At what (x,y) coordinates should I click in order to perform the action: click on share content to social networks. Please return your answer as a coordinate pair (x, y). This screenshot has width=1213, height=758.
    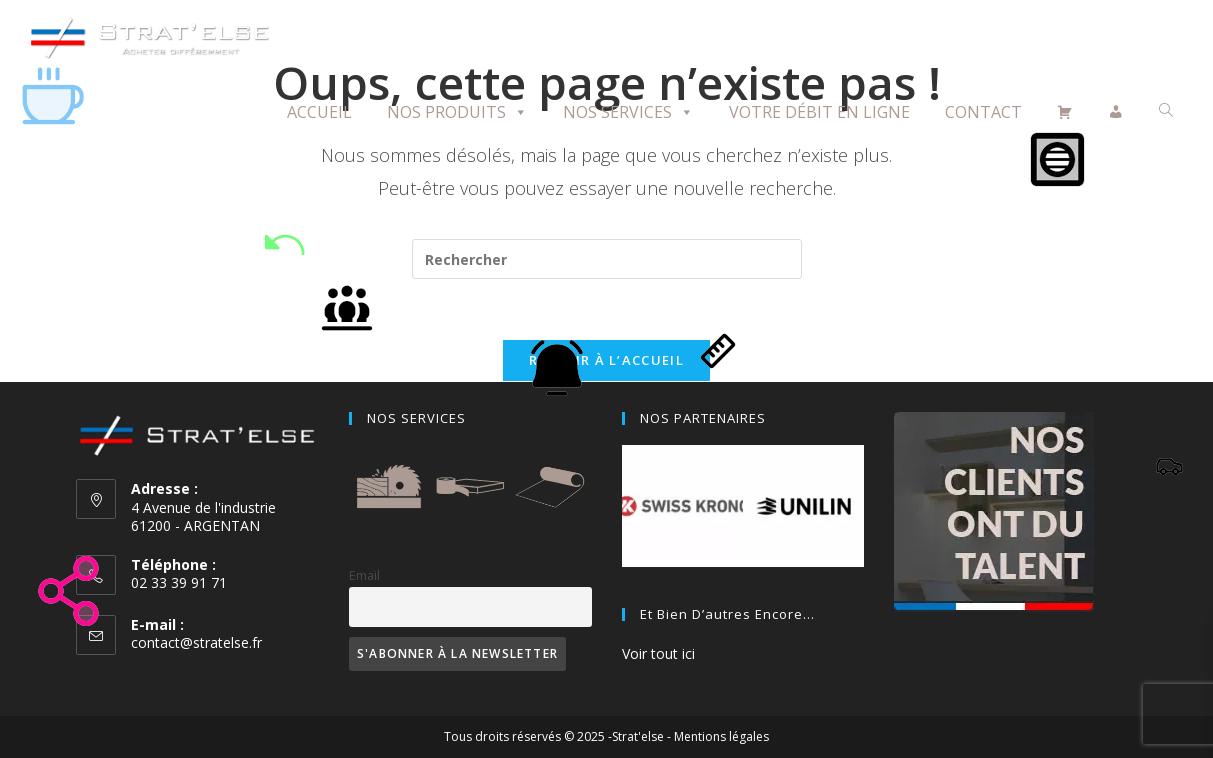
    Looking at the image, I should click on (71, 591).